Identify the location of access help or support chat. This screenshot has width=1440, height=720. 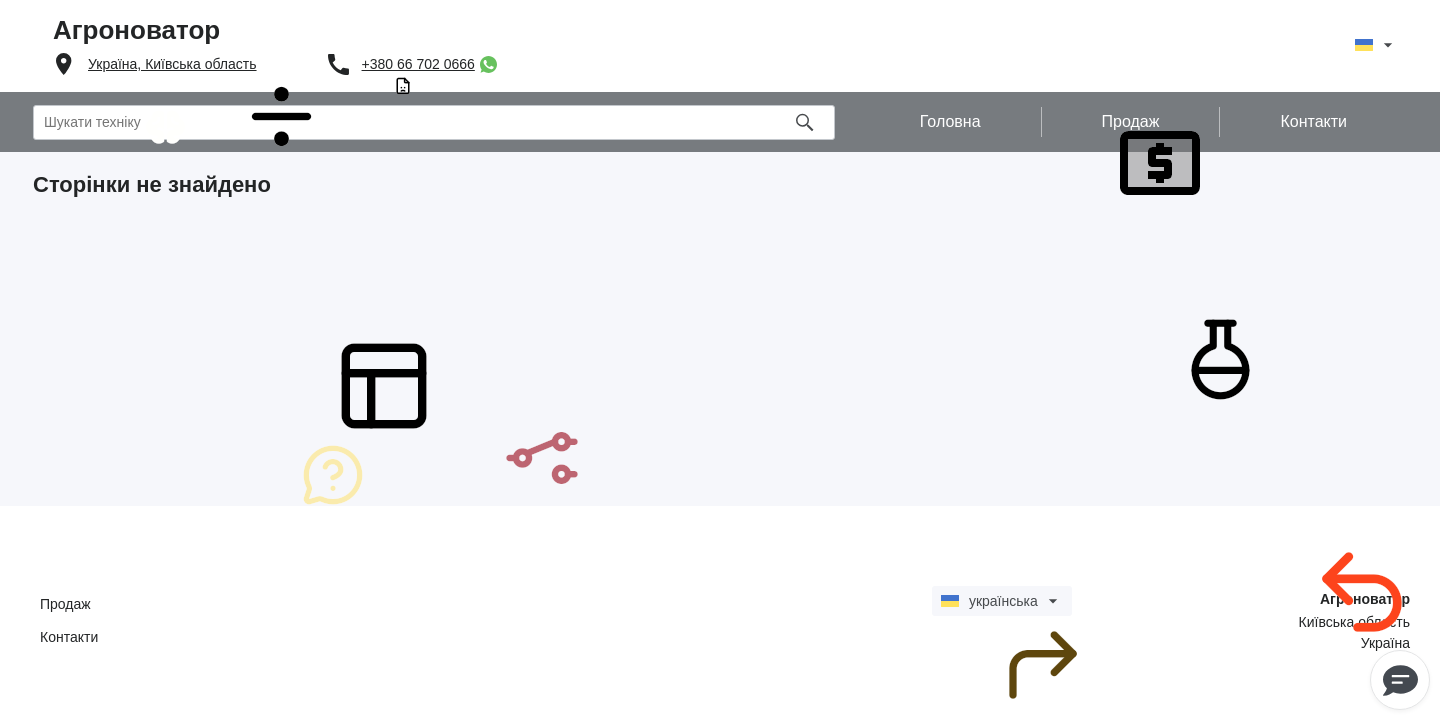
(333, 475).